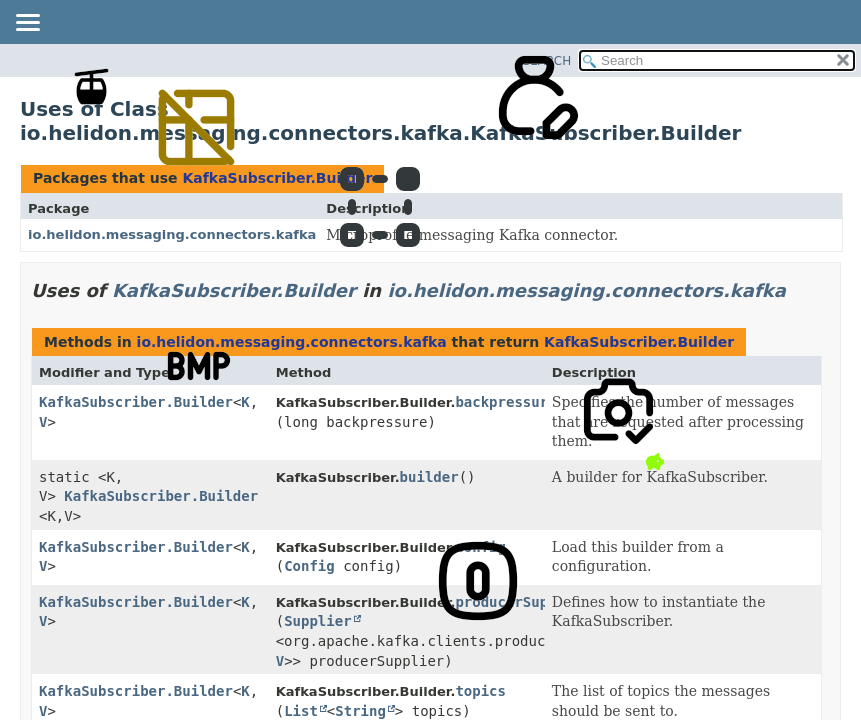 This screenshot has width=861, height=720. What do you see at coordinates (199, 366) in the screenshot?
I see `indicates a BMP image file format` at bounding box center [199, 366].